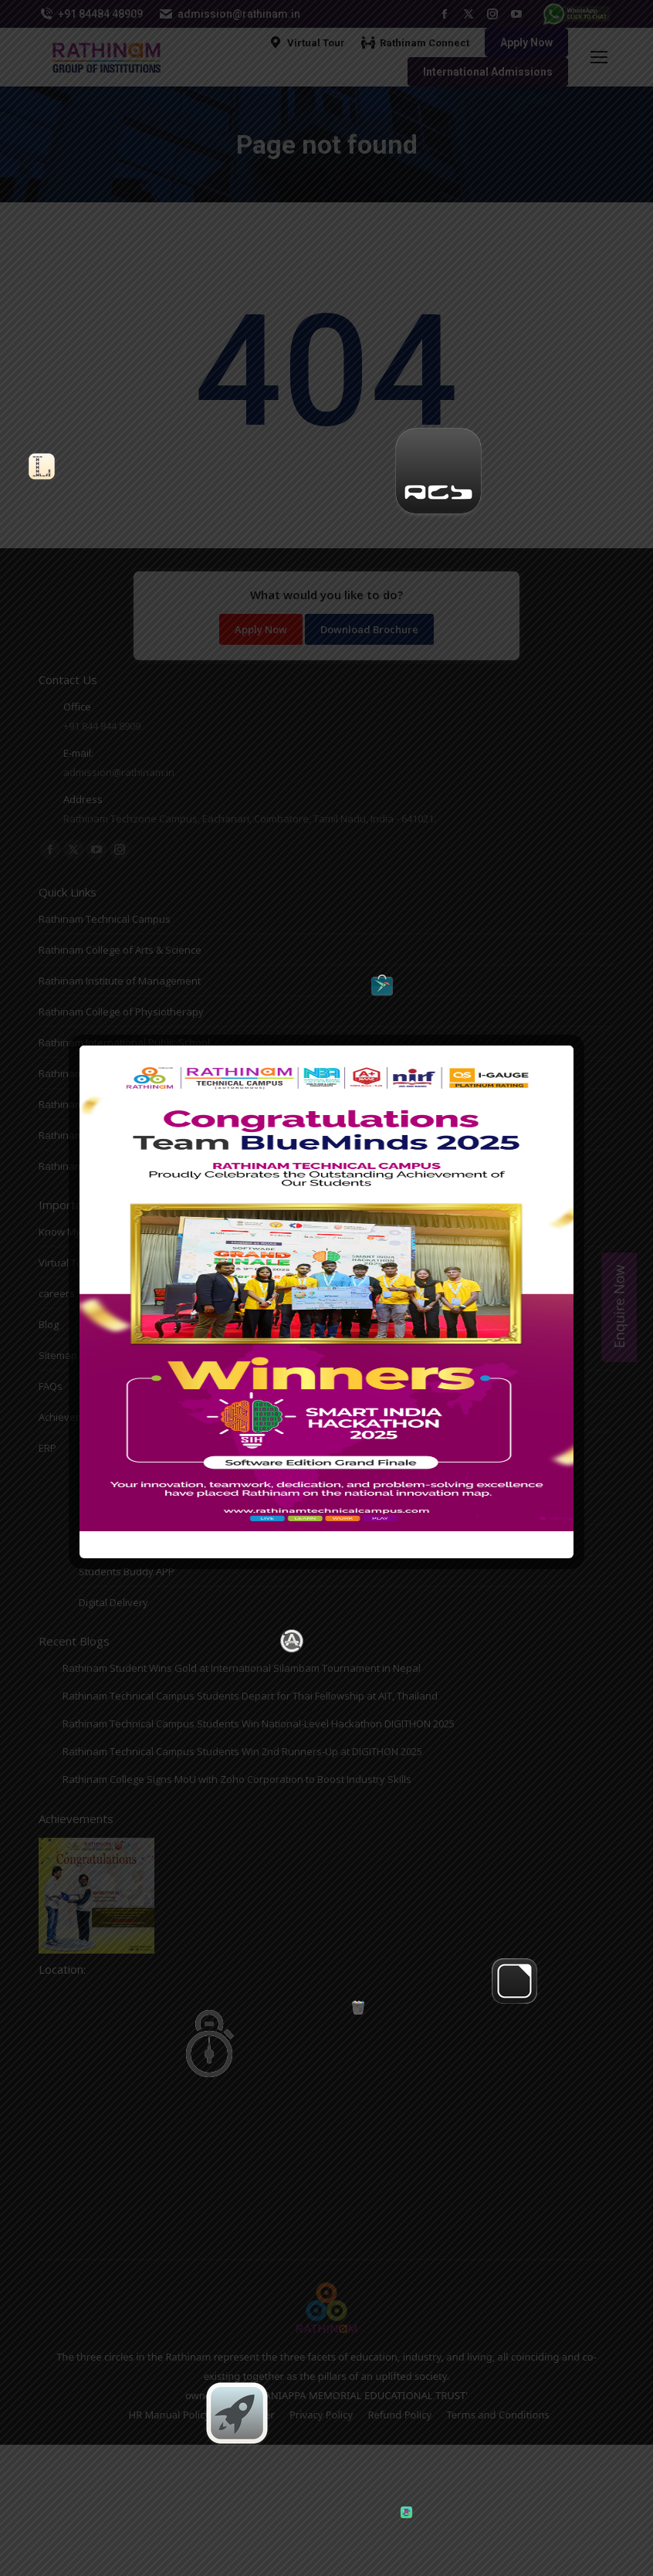 The image size is (653, 2576). I want to click on open the app launcher, so click(237, 2413).